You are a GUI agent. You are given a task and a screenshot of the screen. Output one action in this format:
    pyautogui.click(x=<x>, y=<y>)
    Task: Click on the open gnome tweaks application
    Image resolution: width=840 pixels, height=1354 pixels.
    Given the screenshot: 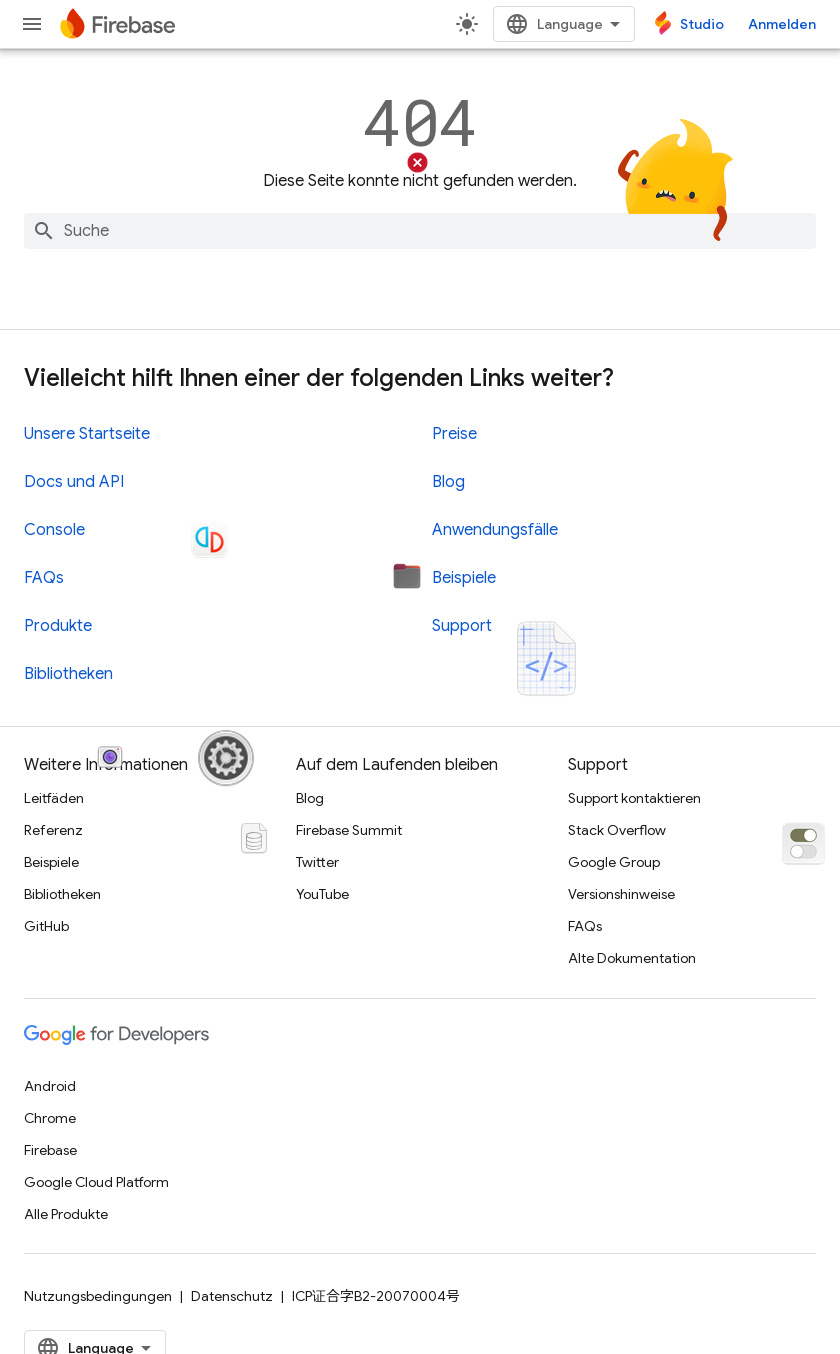 What is the action you would take?
    pyautogui.click(x=803, y=843)
    